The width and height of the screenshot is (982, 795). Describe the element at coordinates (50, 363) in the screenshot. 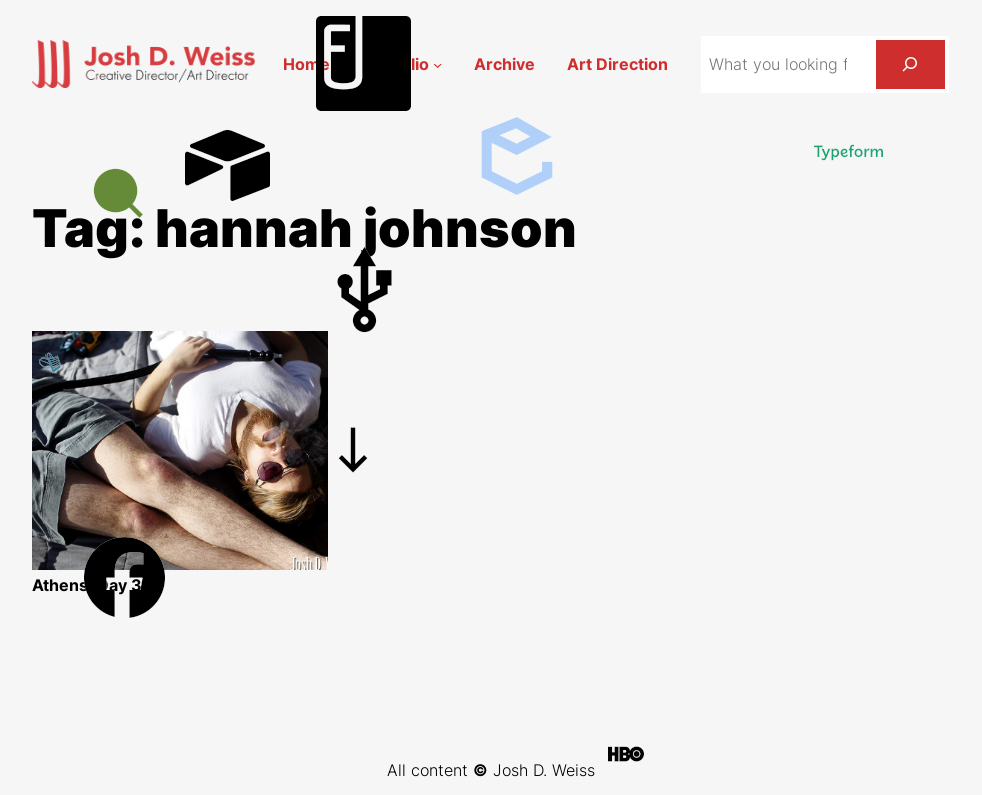

I see `taxbuzz company logo` at that location.